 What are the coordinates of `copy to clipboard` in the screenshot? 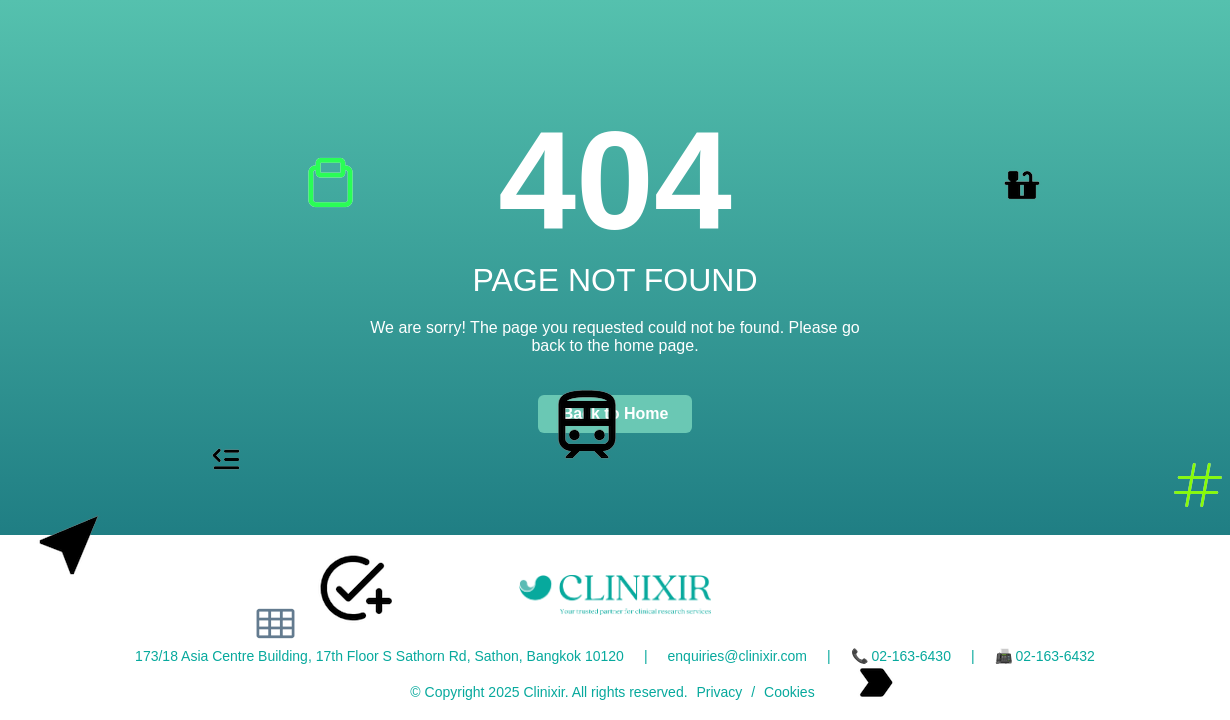 It's located at (330, 182).